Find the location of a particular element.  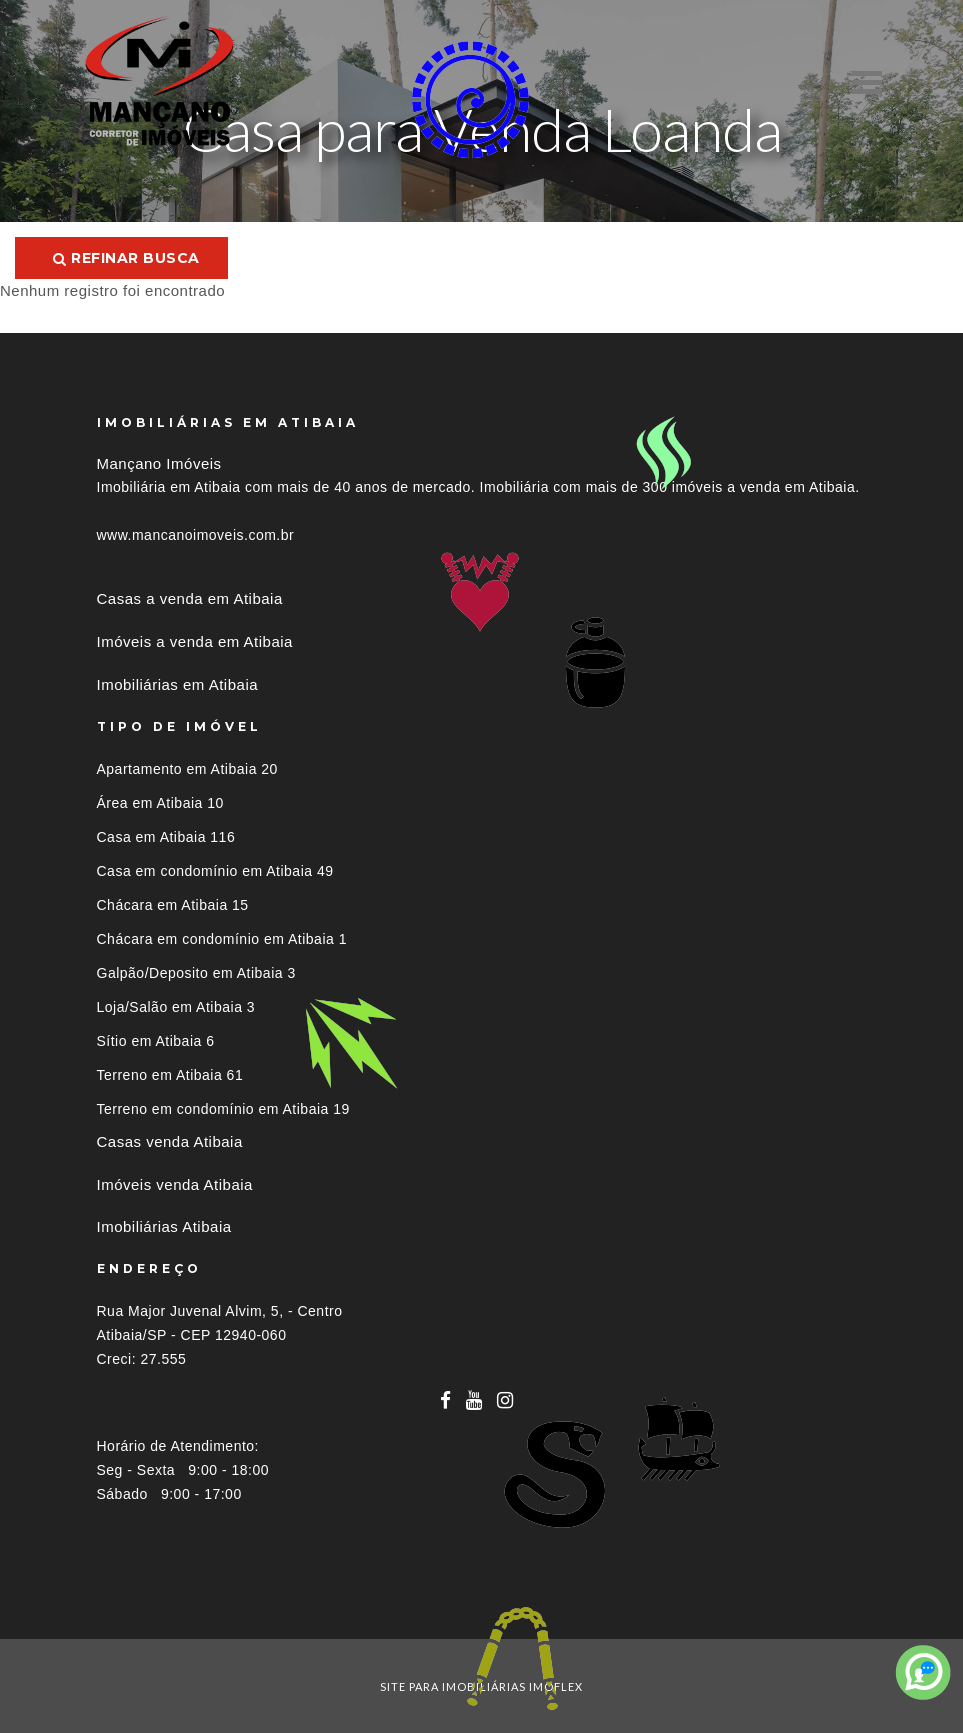

view health or vitality status in a game is located at coordinates (480, 592).